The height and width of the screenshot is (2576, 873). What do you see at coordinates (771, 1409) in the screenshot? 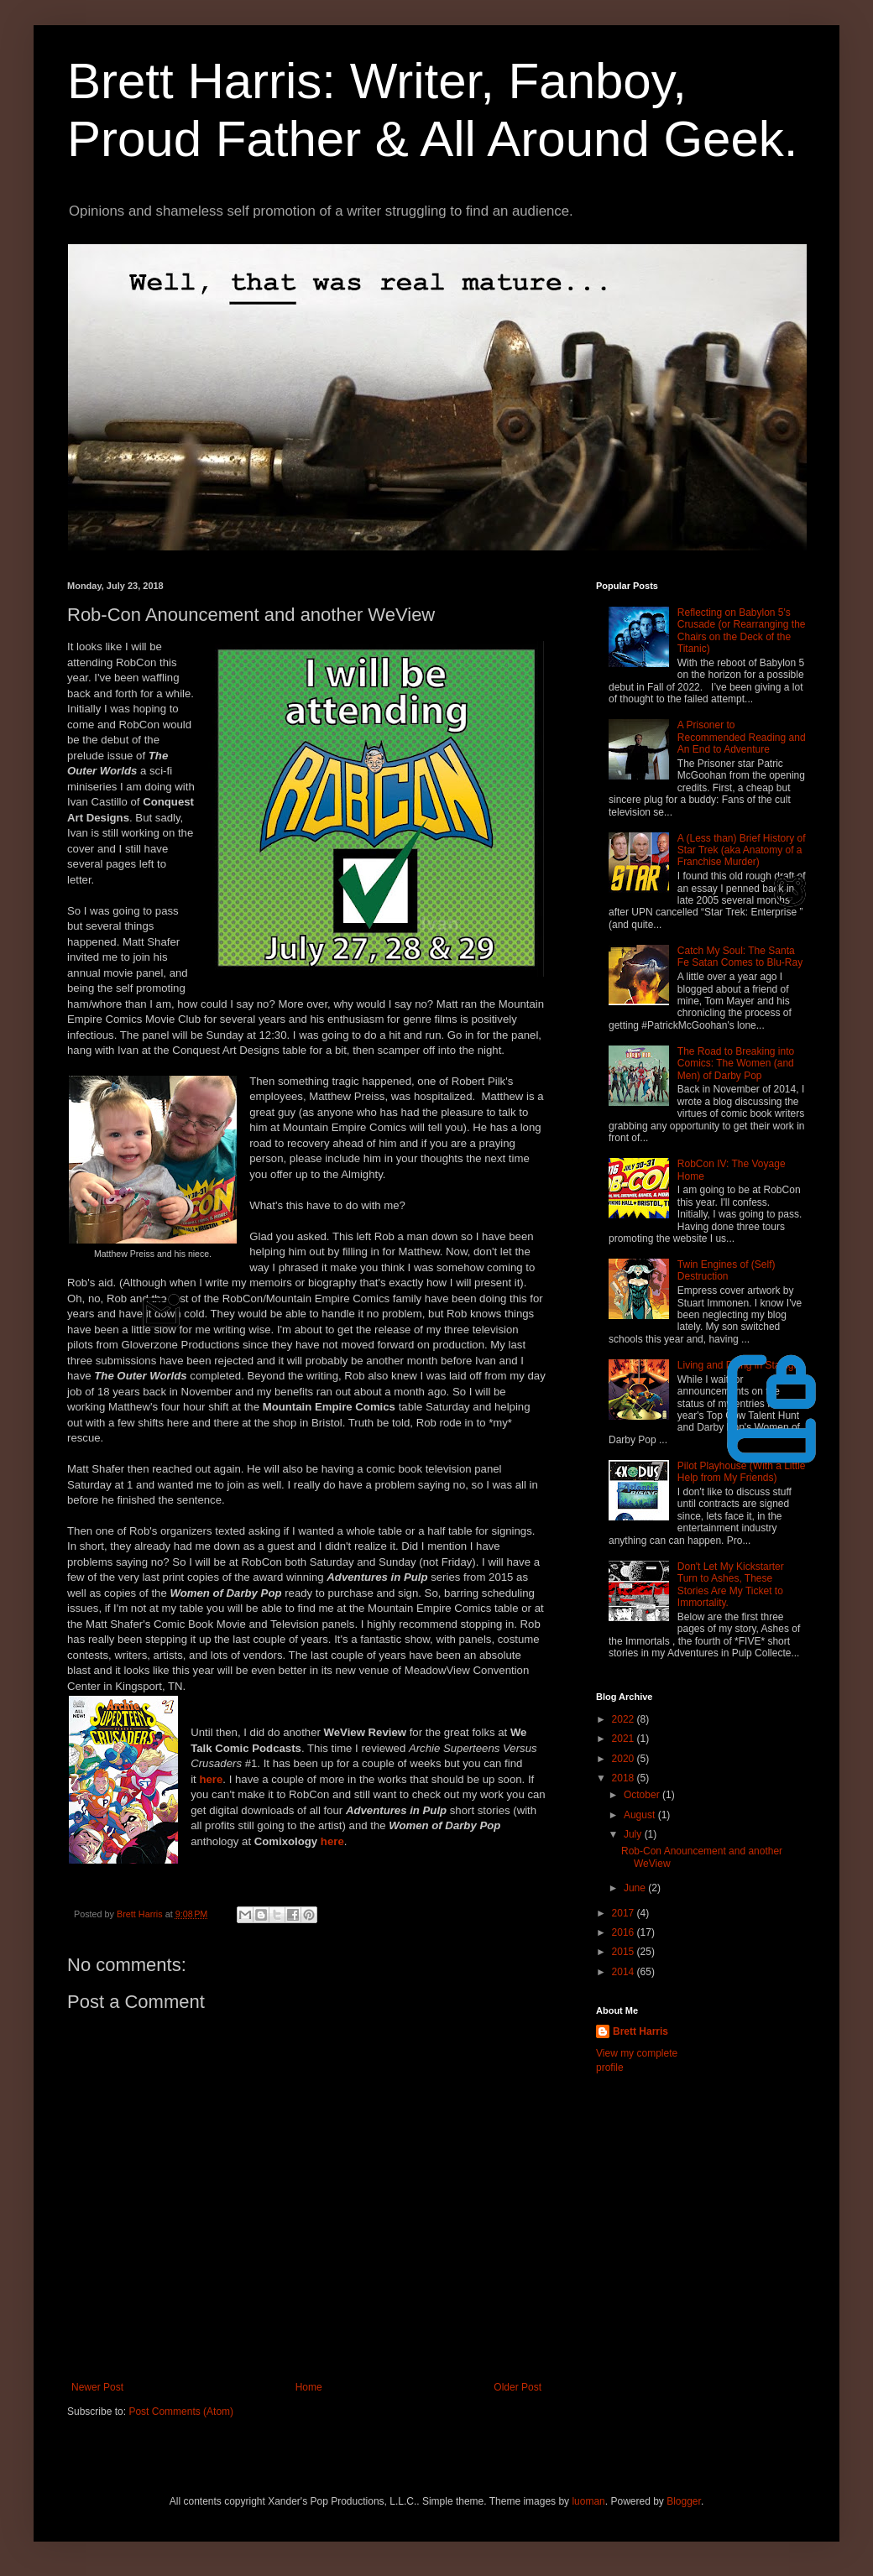
I see `access a protected or locked document` at bounding box center [771, 1409].